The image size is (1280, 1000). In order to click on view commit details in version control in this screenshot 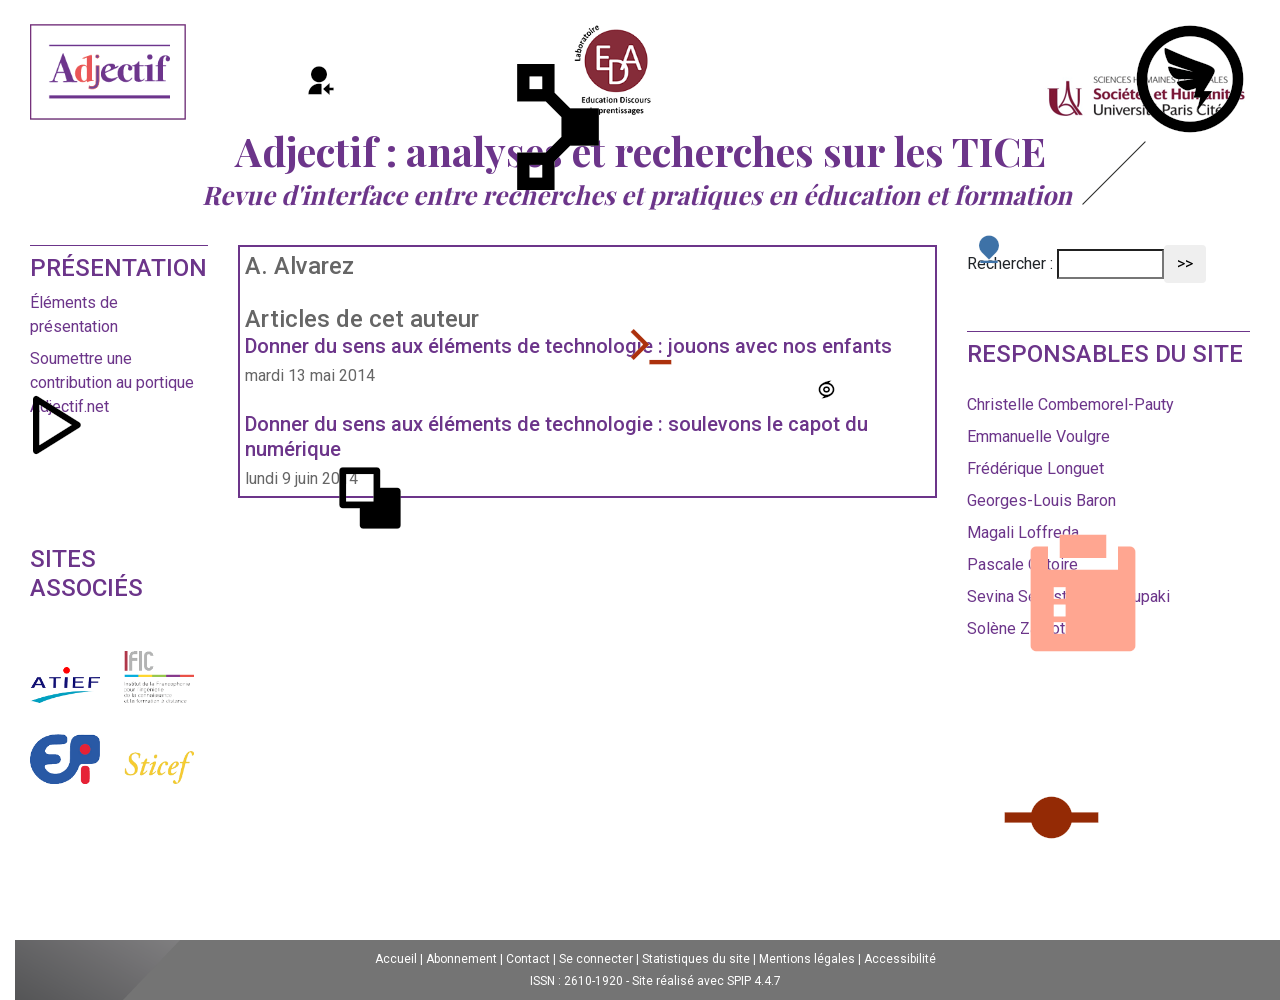, I will do `click(1051, 817)`.